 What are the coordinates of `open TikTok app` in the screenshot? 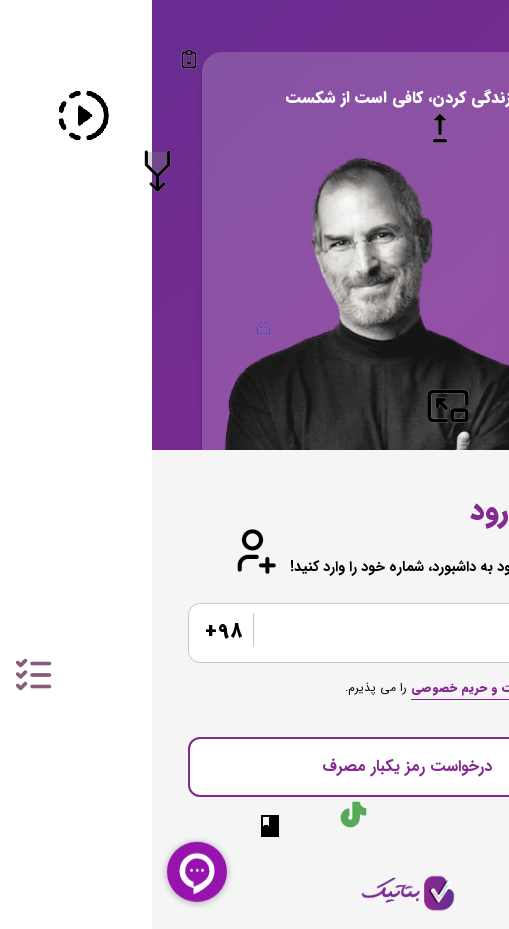 It's located at (353, 814).